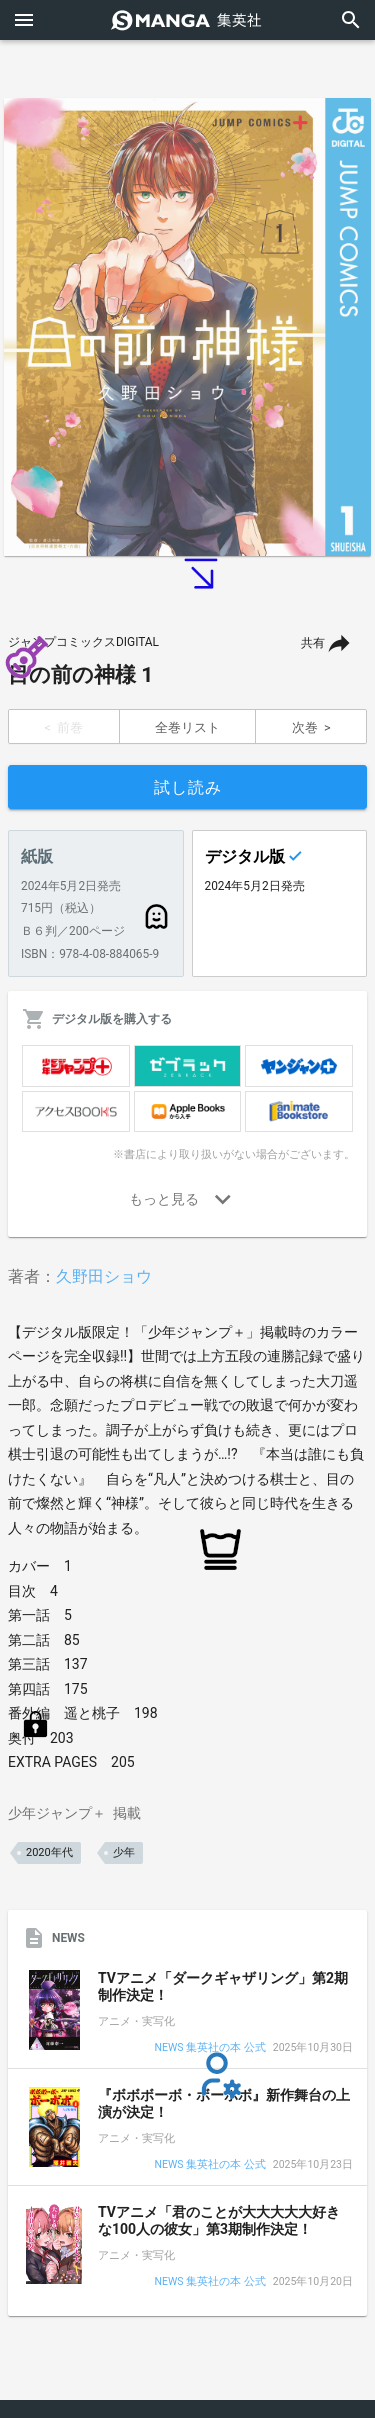  Describe the element at coordinates (35, 1725) in the screenshot. I see `access secure or encrypted content` at that location.